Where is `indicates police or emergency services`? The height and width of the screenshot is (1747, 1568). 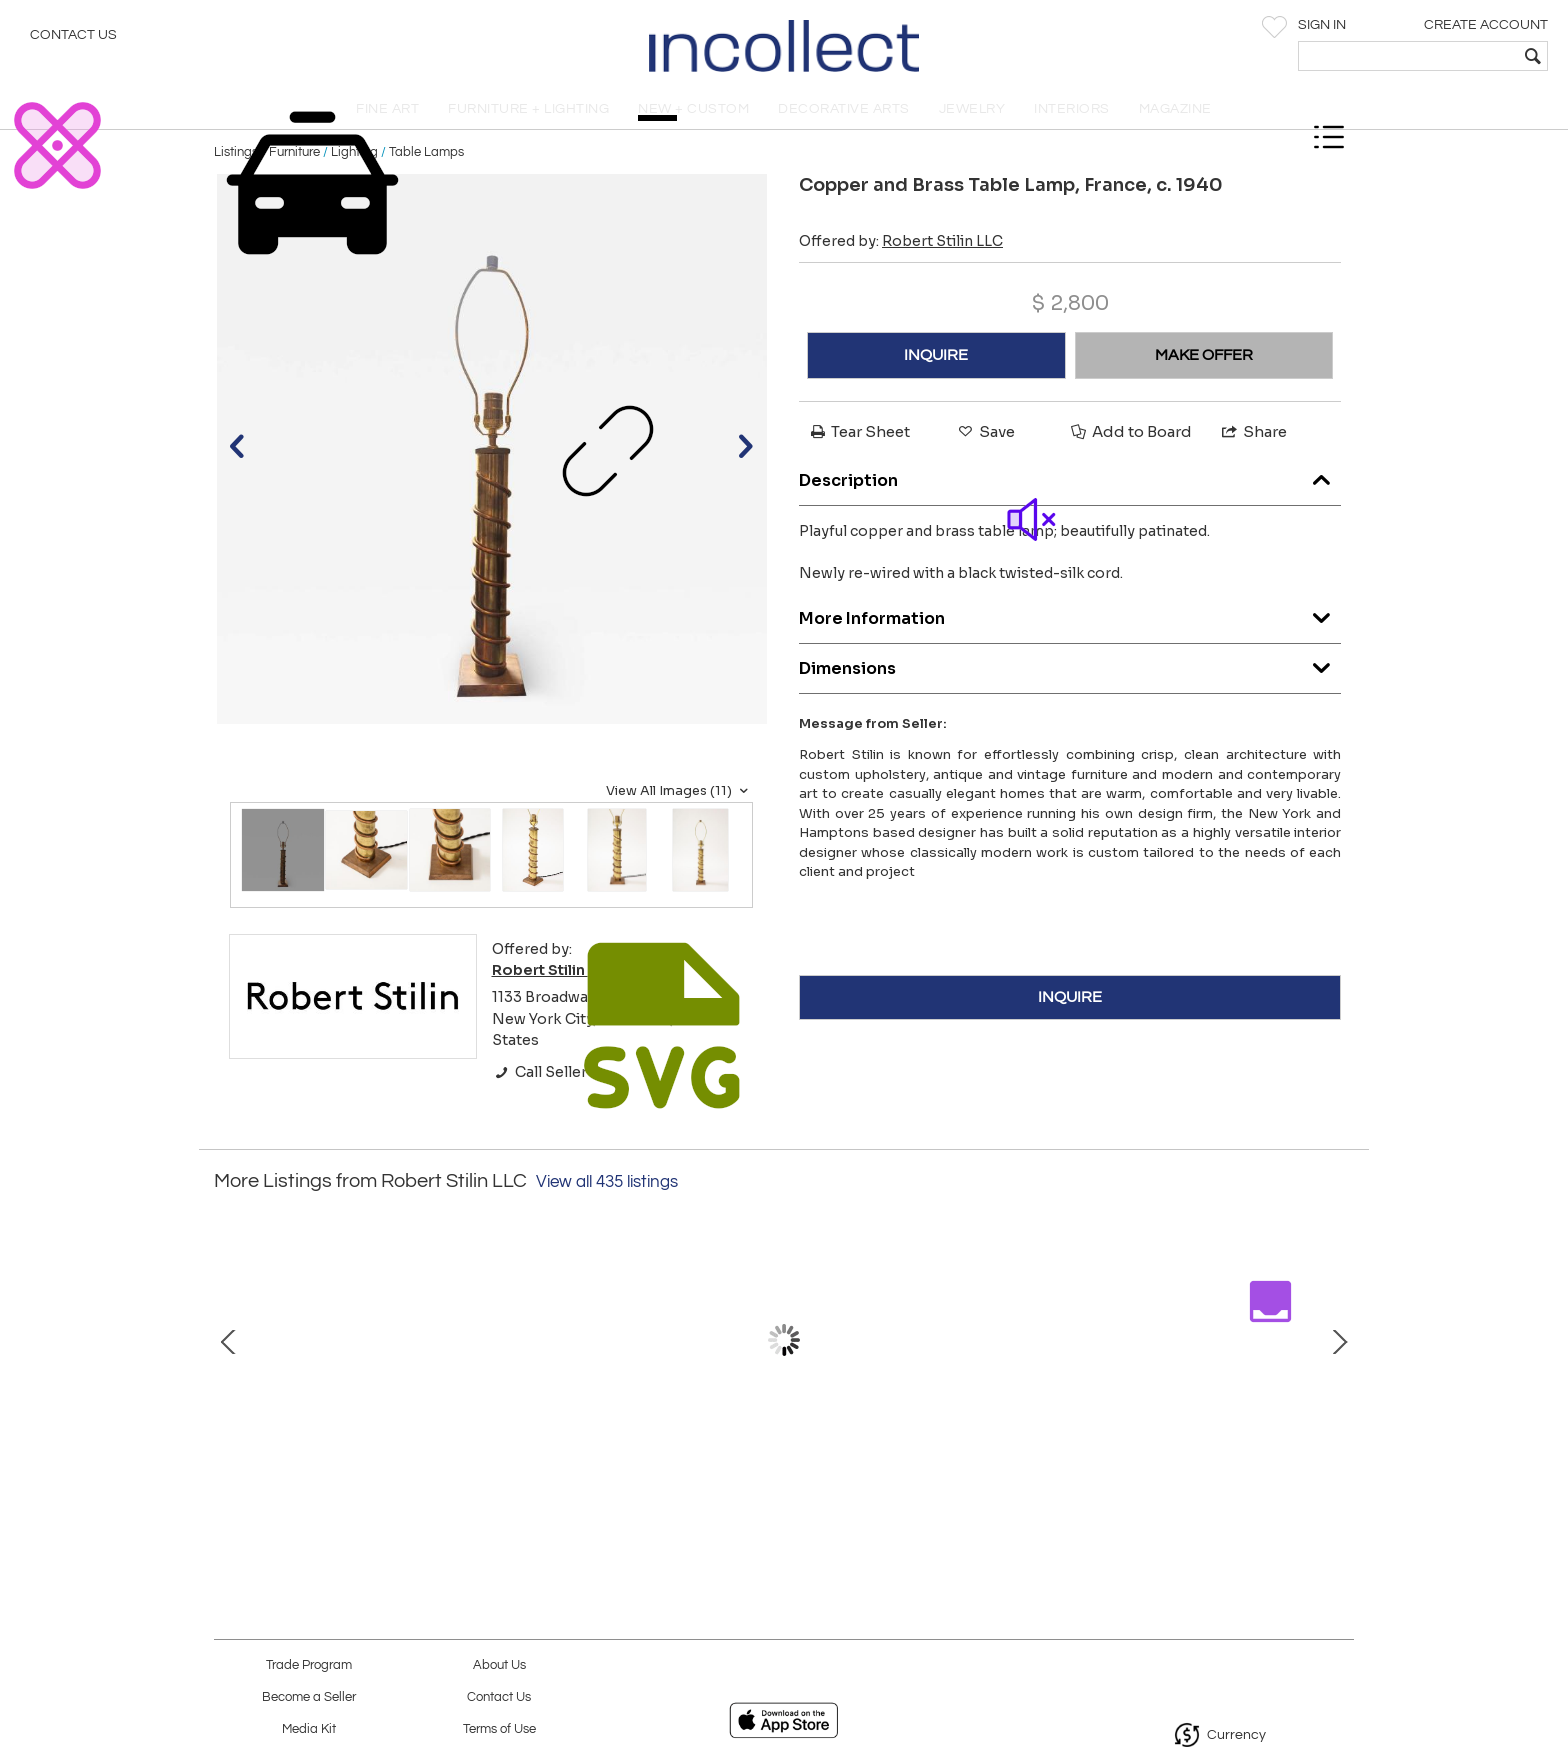
indicates police or emergency services is located at coordinates (312, 191).